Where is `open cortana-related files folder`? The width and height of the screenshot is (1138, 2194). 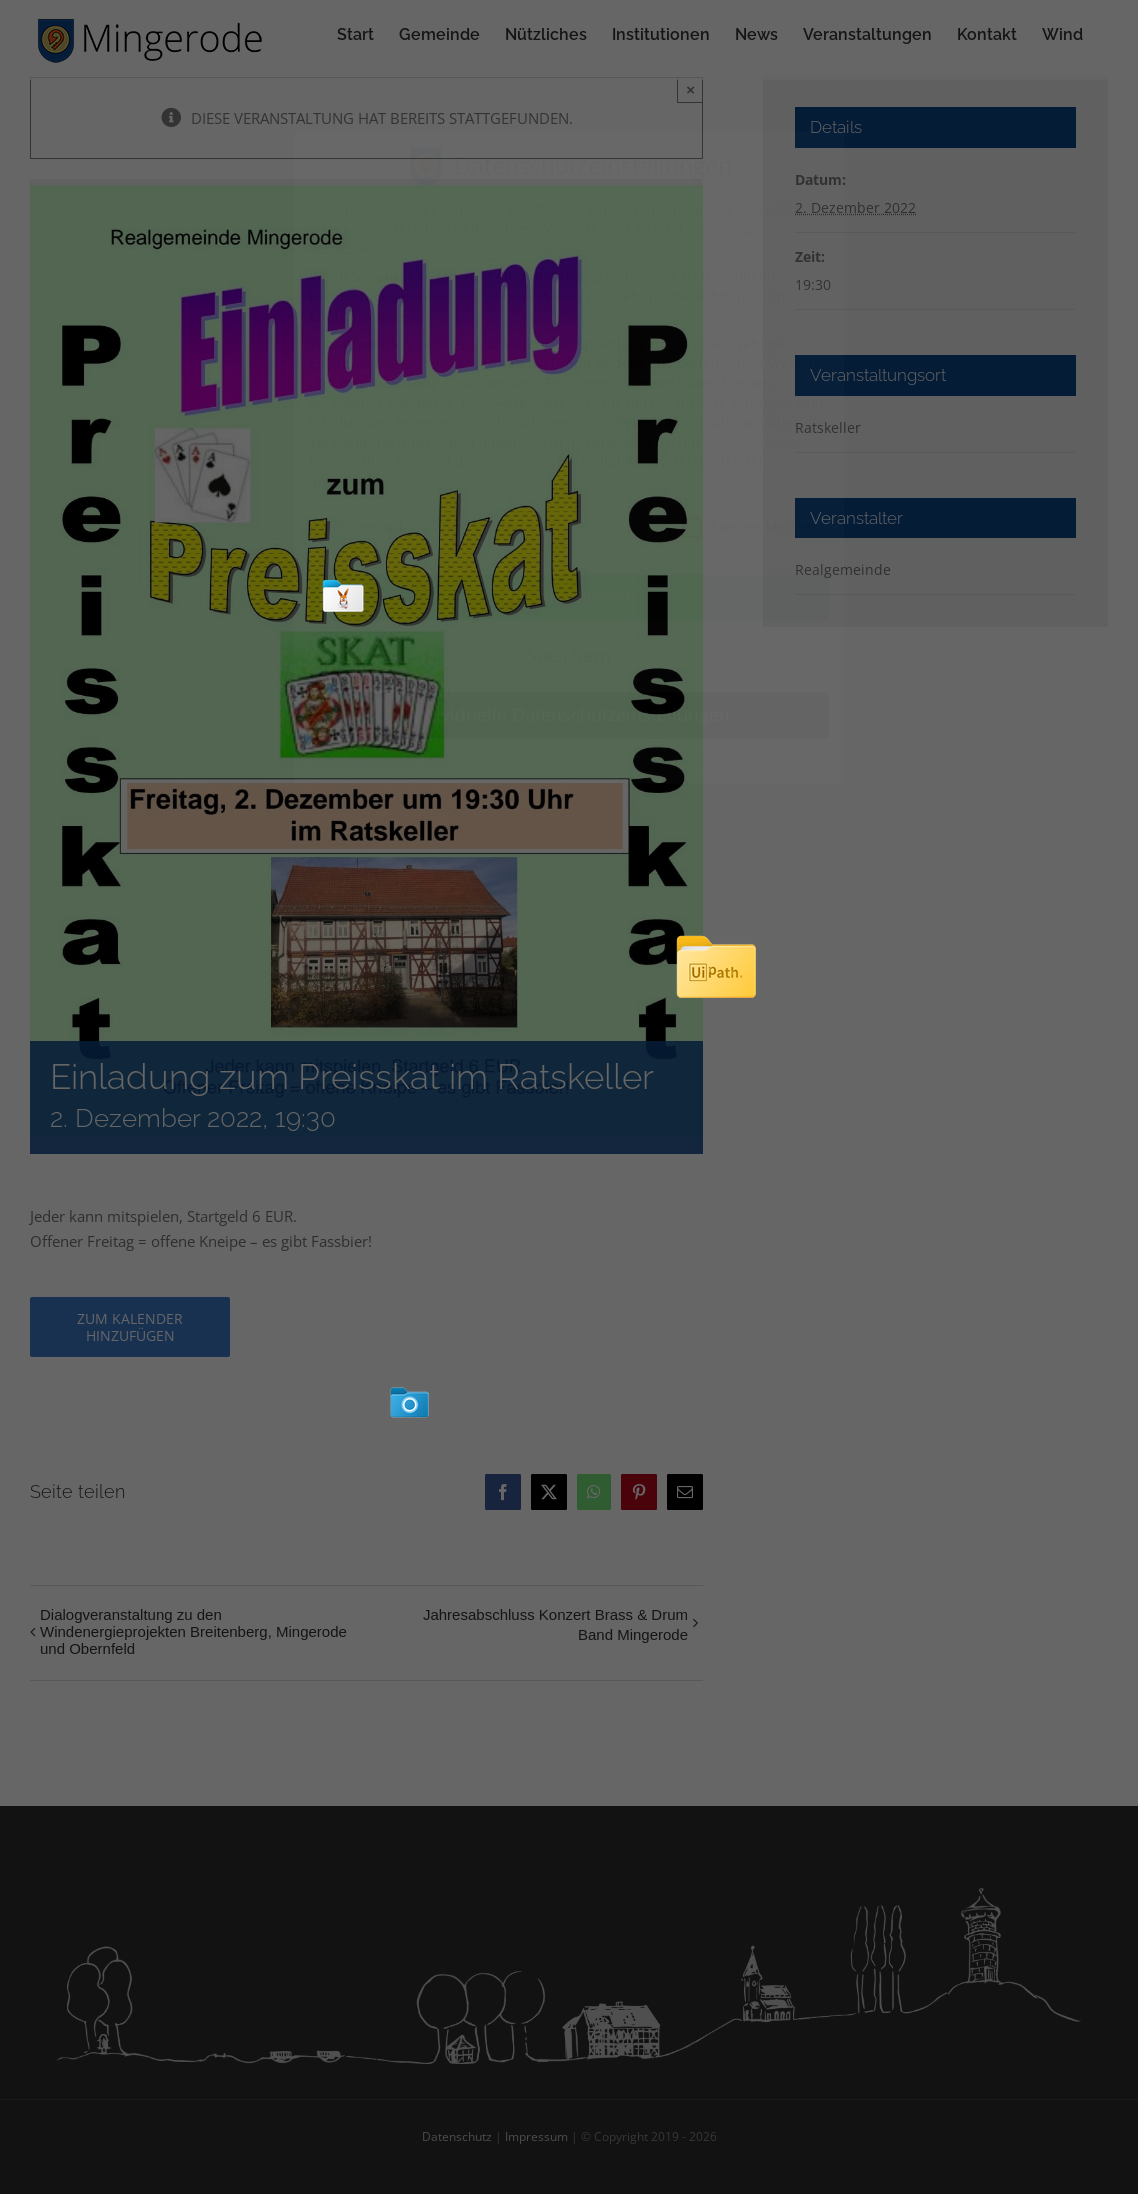
open cortana-related files folder is located at coordinates (409, 1403).